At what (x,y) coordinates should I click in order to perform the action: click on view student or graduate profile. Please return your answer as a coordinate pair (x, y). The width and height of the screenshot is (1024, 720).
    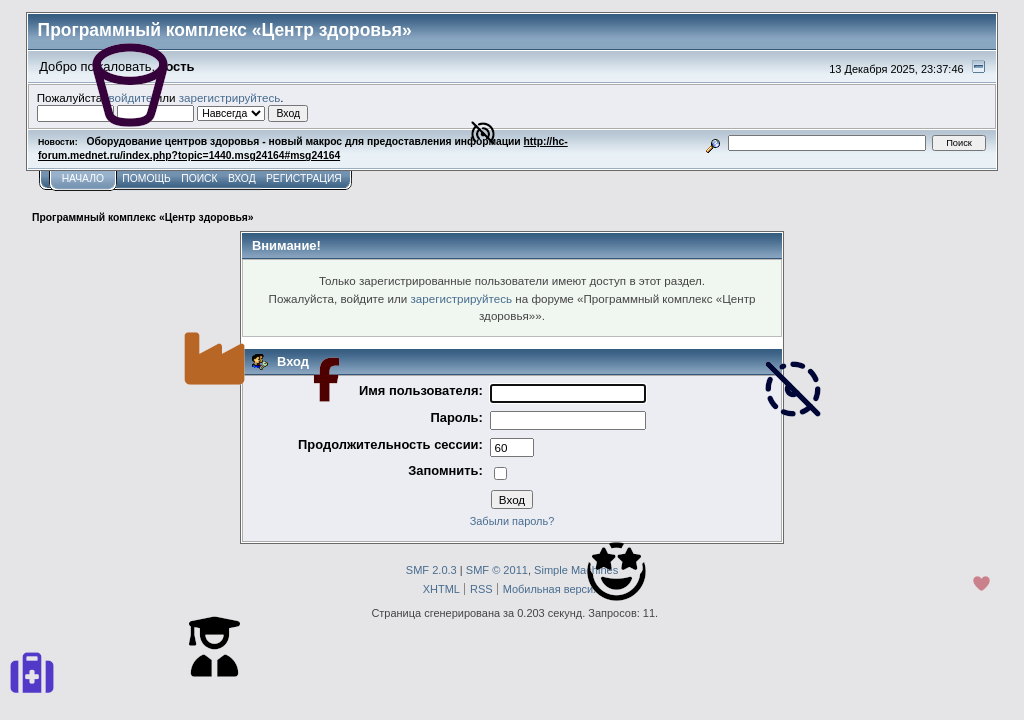
    Looking at the image, I should click on (214, 647).